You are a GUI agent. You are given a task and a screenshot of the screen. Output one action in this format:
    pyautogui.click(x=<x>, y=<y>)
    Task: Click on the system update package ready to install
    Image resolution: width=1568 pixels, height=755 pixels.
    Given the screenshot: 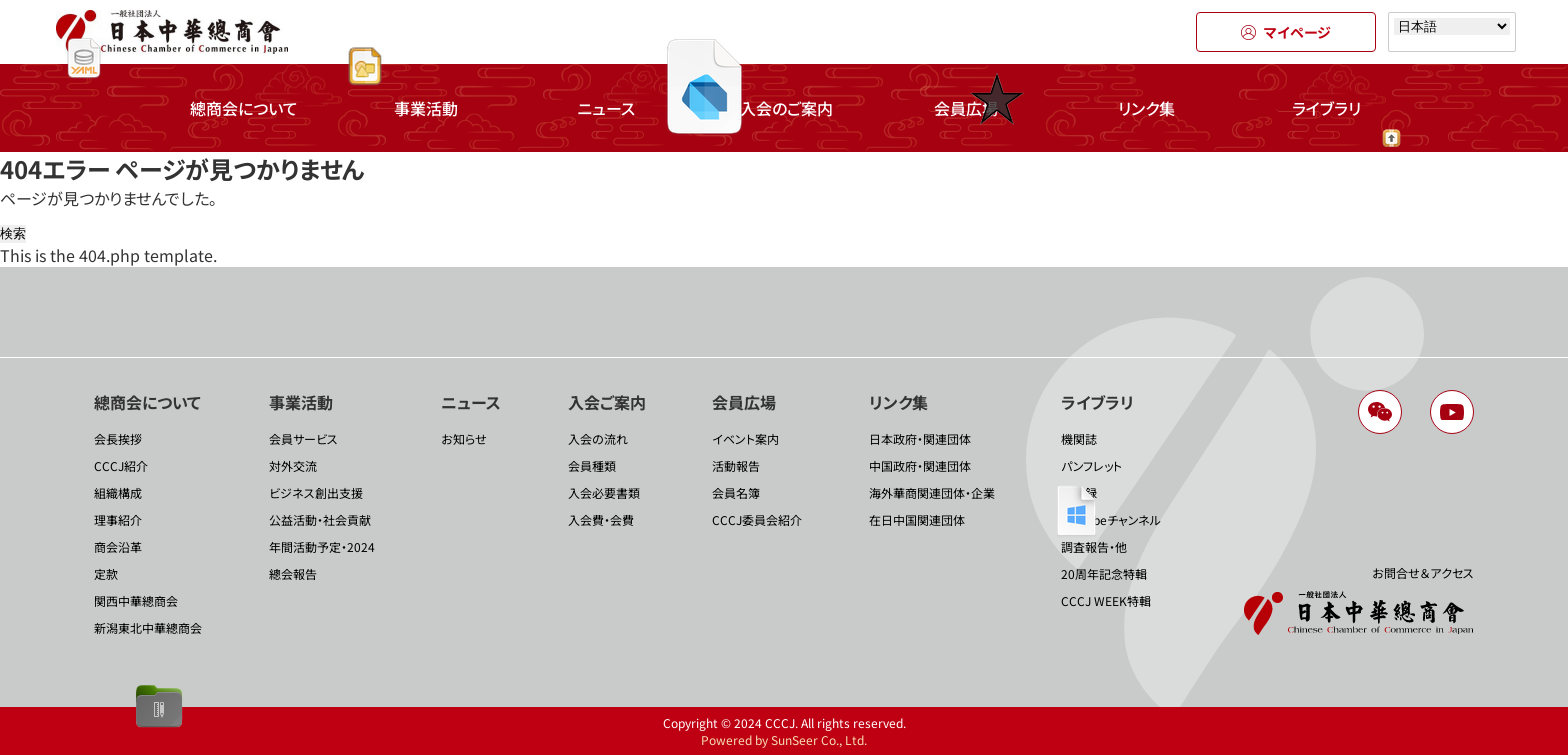 What is the action you would take?
    pyautogui.click(x=1391, y=138)
    